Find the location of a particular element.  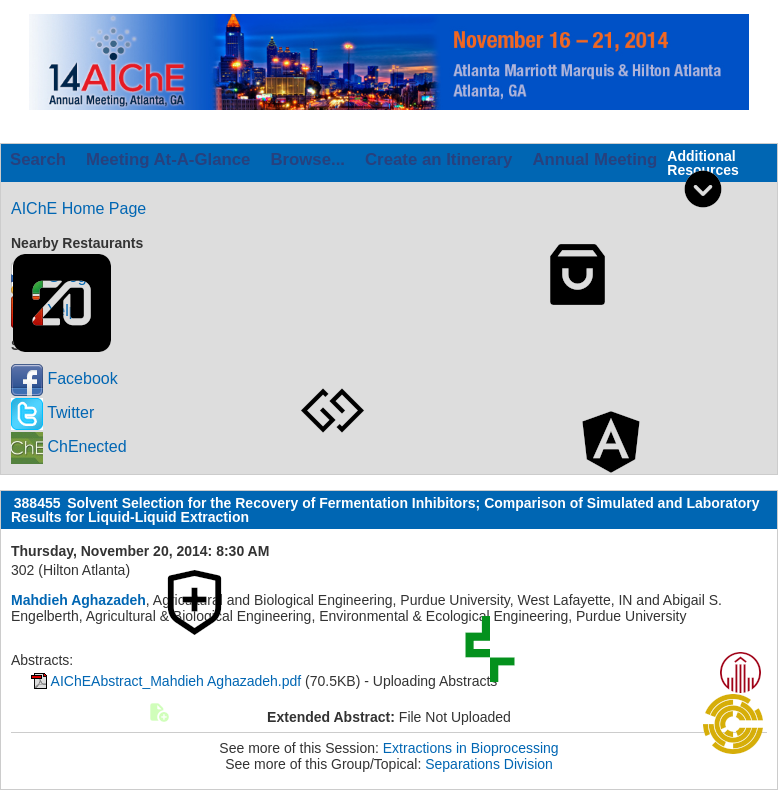

chef software logo is located at coordinates (733, 724).